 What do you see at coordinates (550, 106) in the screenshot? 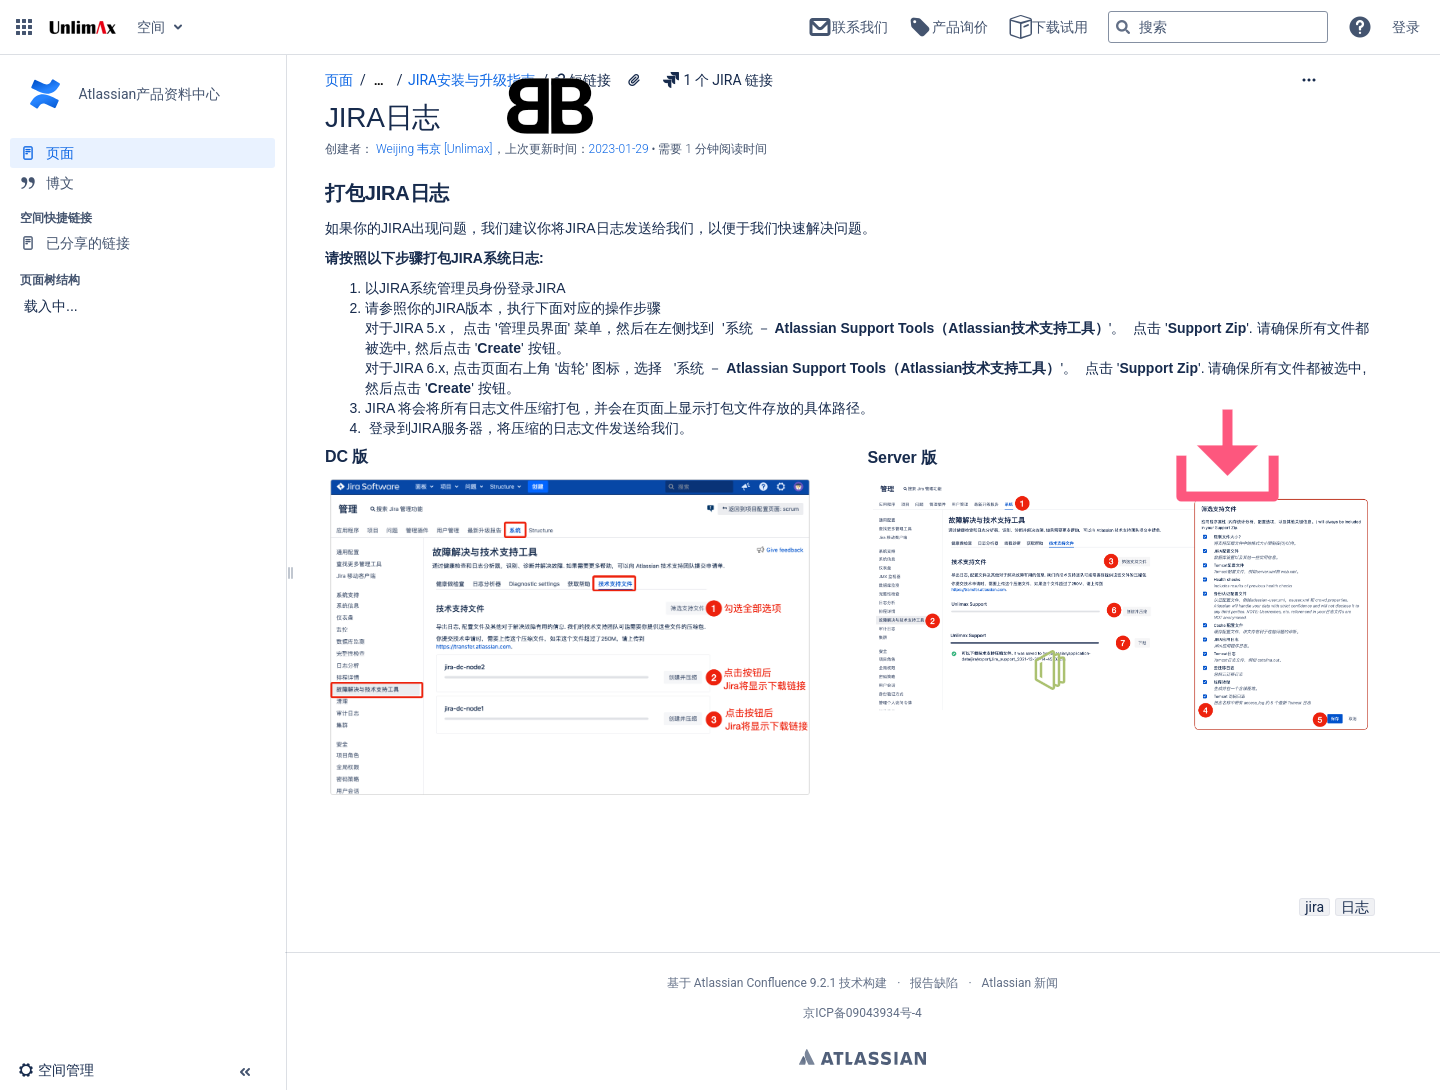
I see `NodeBB forum software logo` at bounding box center [550, 106].